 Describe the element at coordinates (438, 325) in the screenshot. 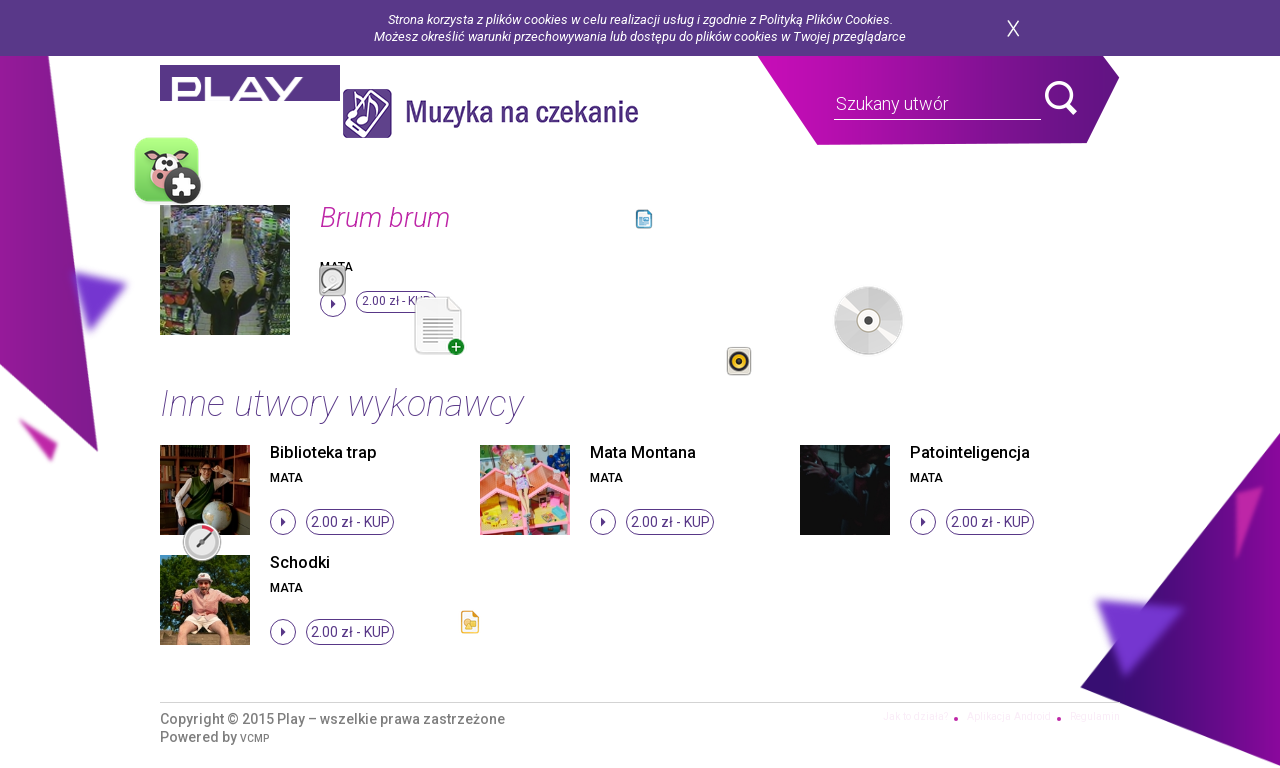

I see `create a new text document` at that location.